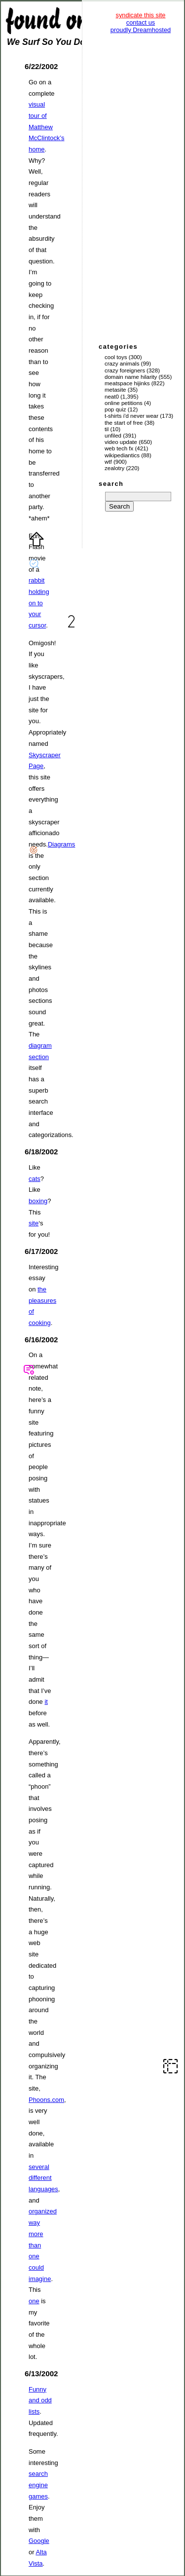 This screenshot has width=185, height=2576. I want to click on code scan completed successfully, so click(35, 564).